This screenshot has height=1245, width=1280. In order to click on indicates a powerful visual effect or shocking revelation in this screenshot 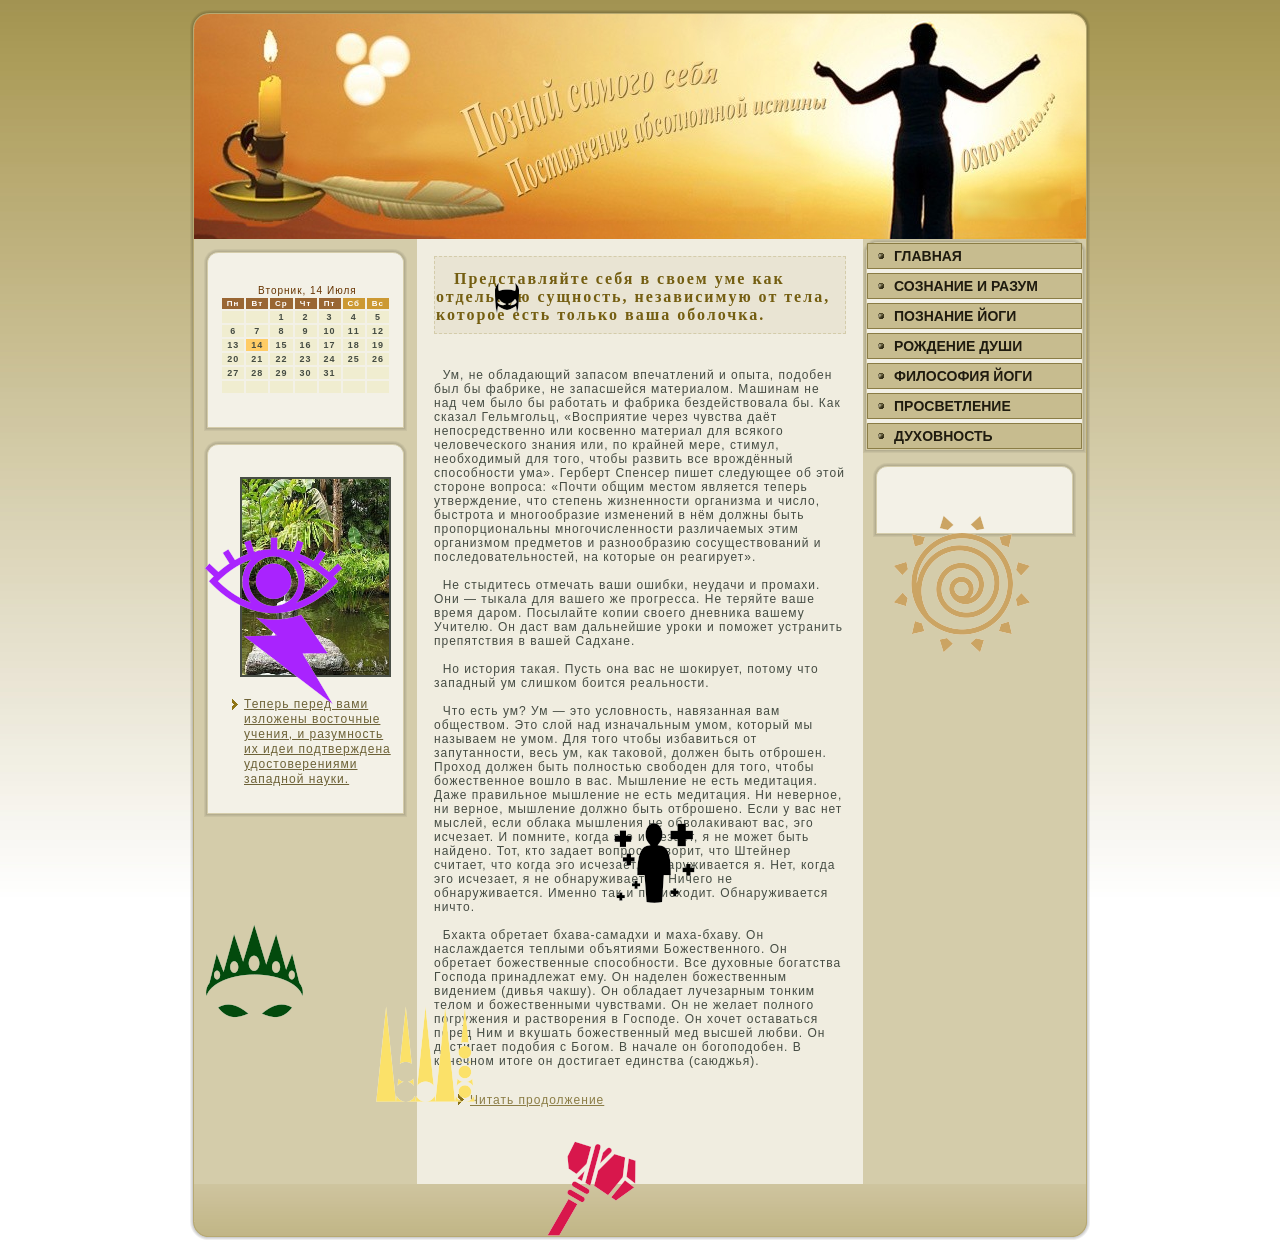, I will do `click(275, 621)`.